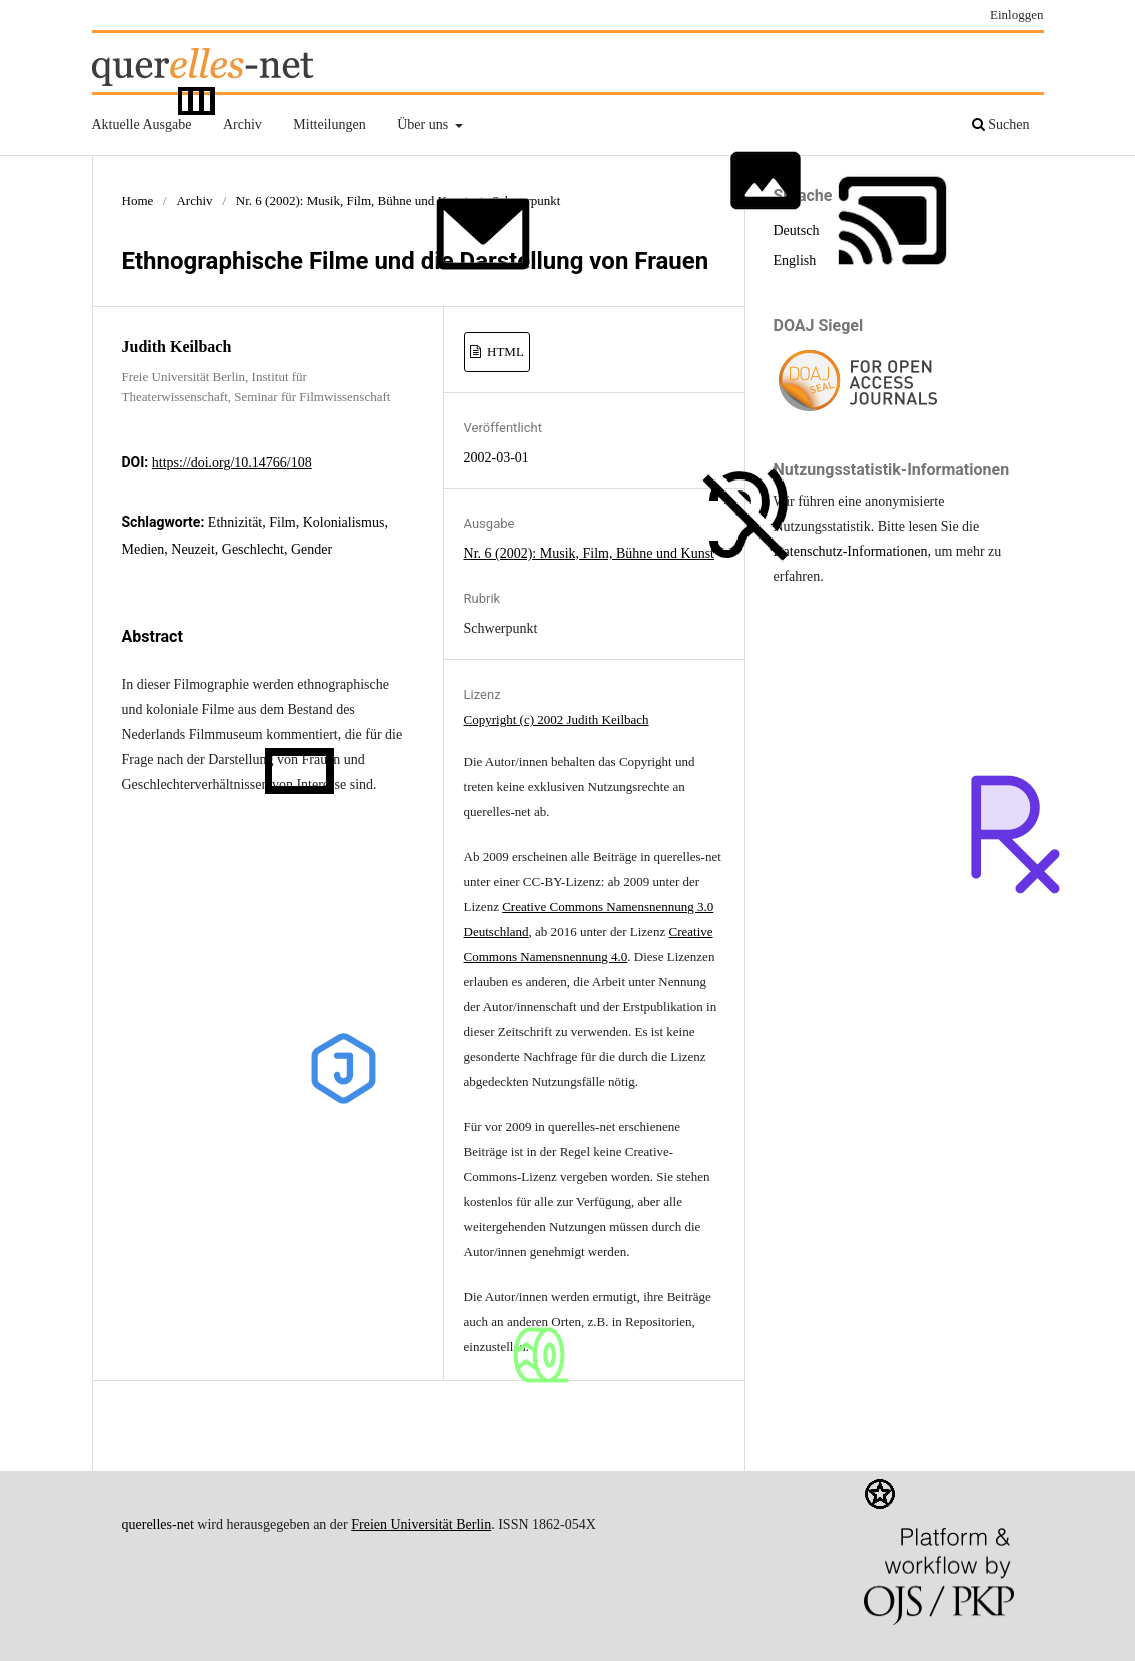  I want to click on switch to column view layout, so click(195, 102).